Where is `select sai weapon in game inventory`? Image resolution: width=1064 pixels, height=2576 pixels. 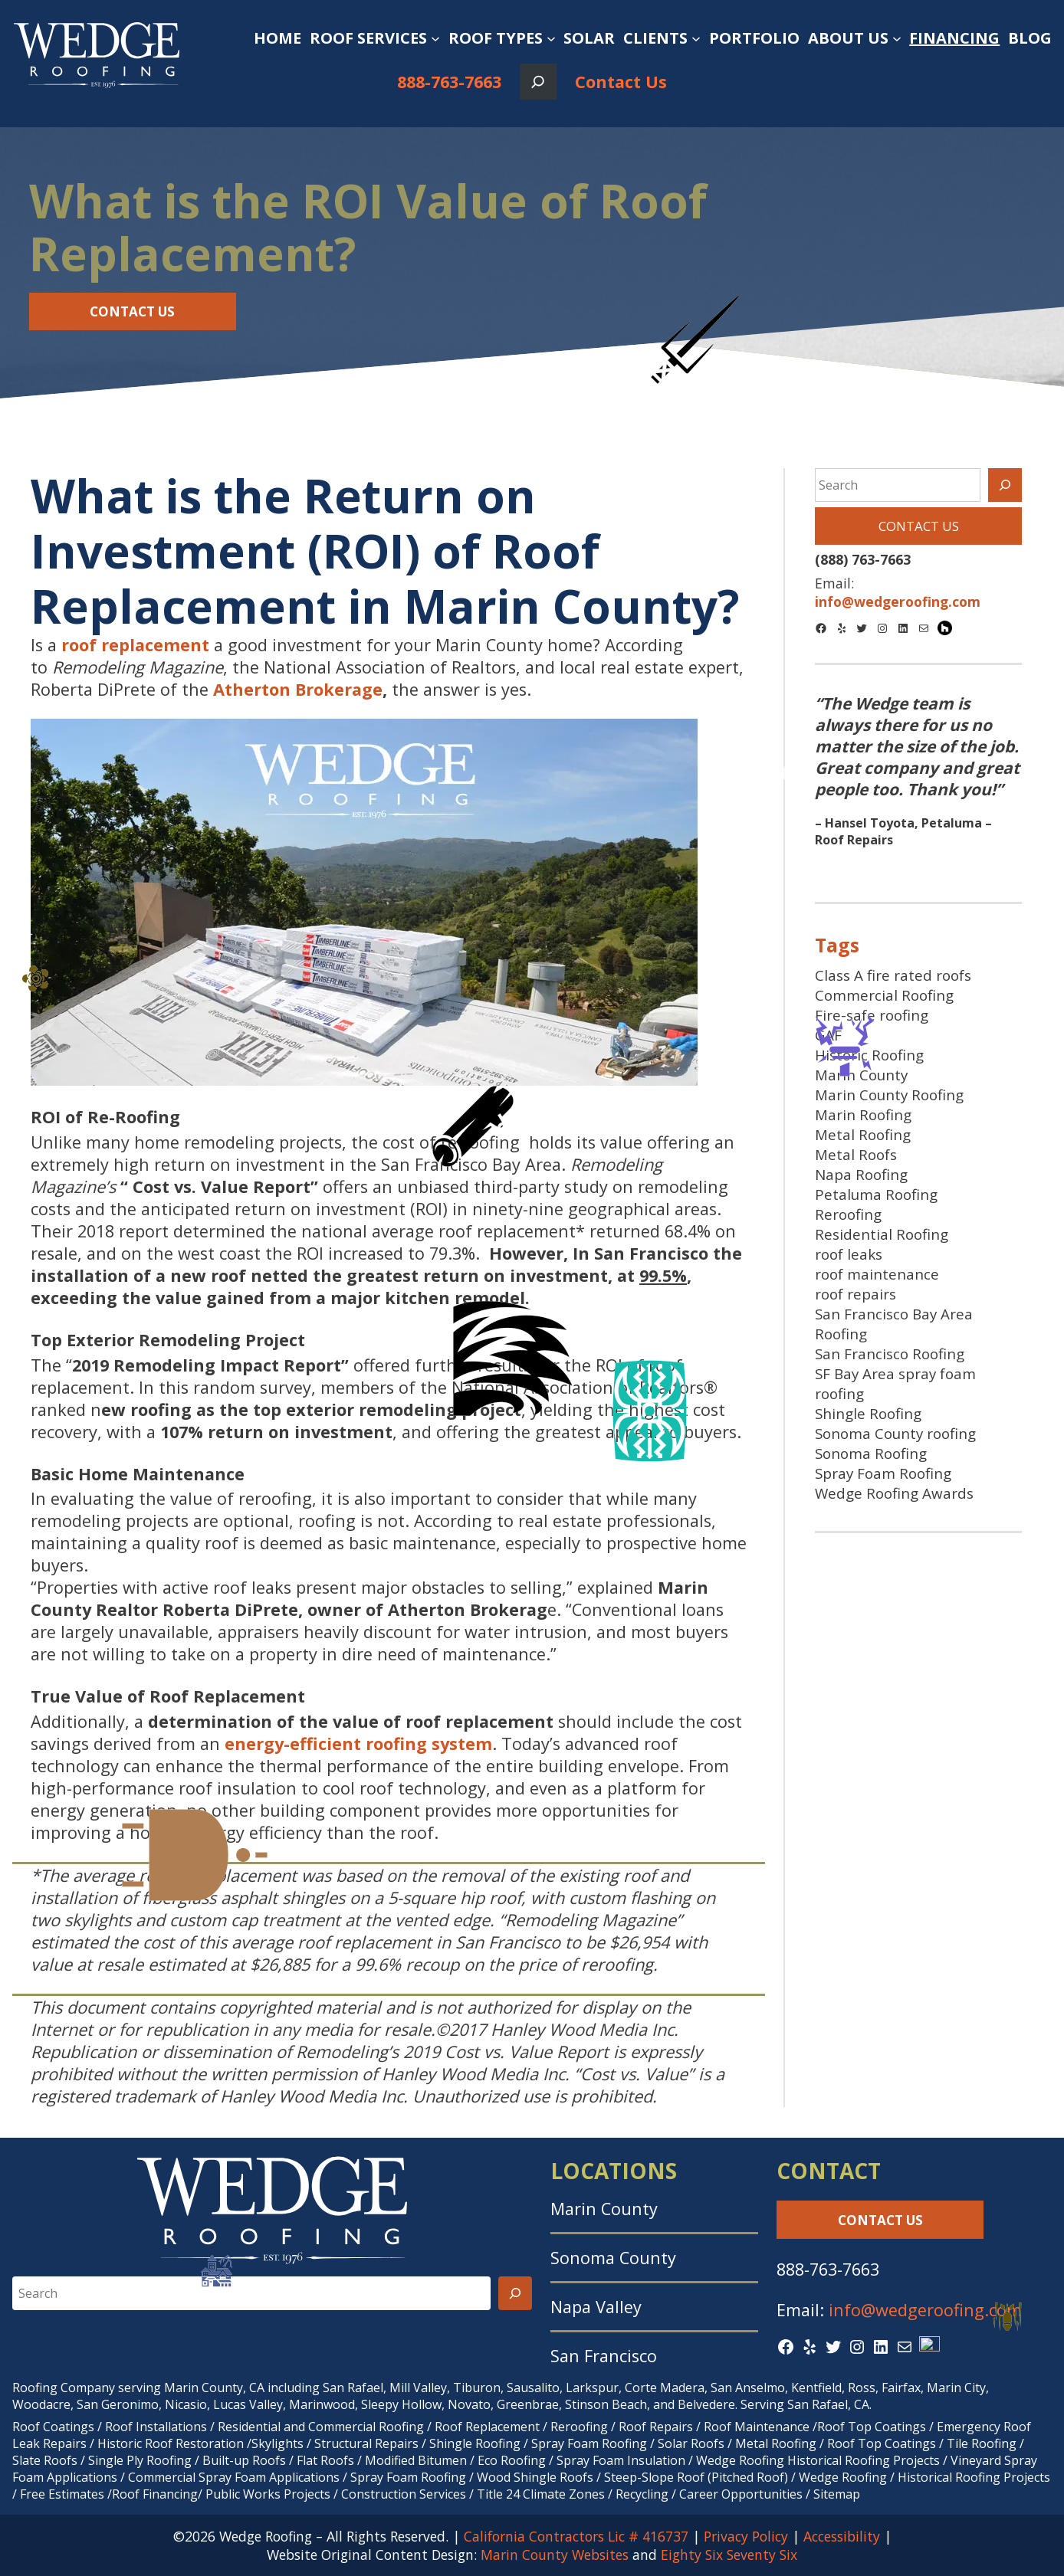 select sai weapon in game inventory is located at coordinates (695, 339).